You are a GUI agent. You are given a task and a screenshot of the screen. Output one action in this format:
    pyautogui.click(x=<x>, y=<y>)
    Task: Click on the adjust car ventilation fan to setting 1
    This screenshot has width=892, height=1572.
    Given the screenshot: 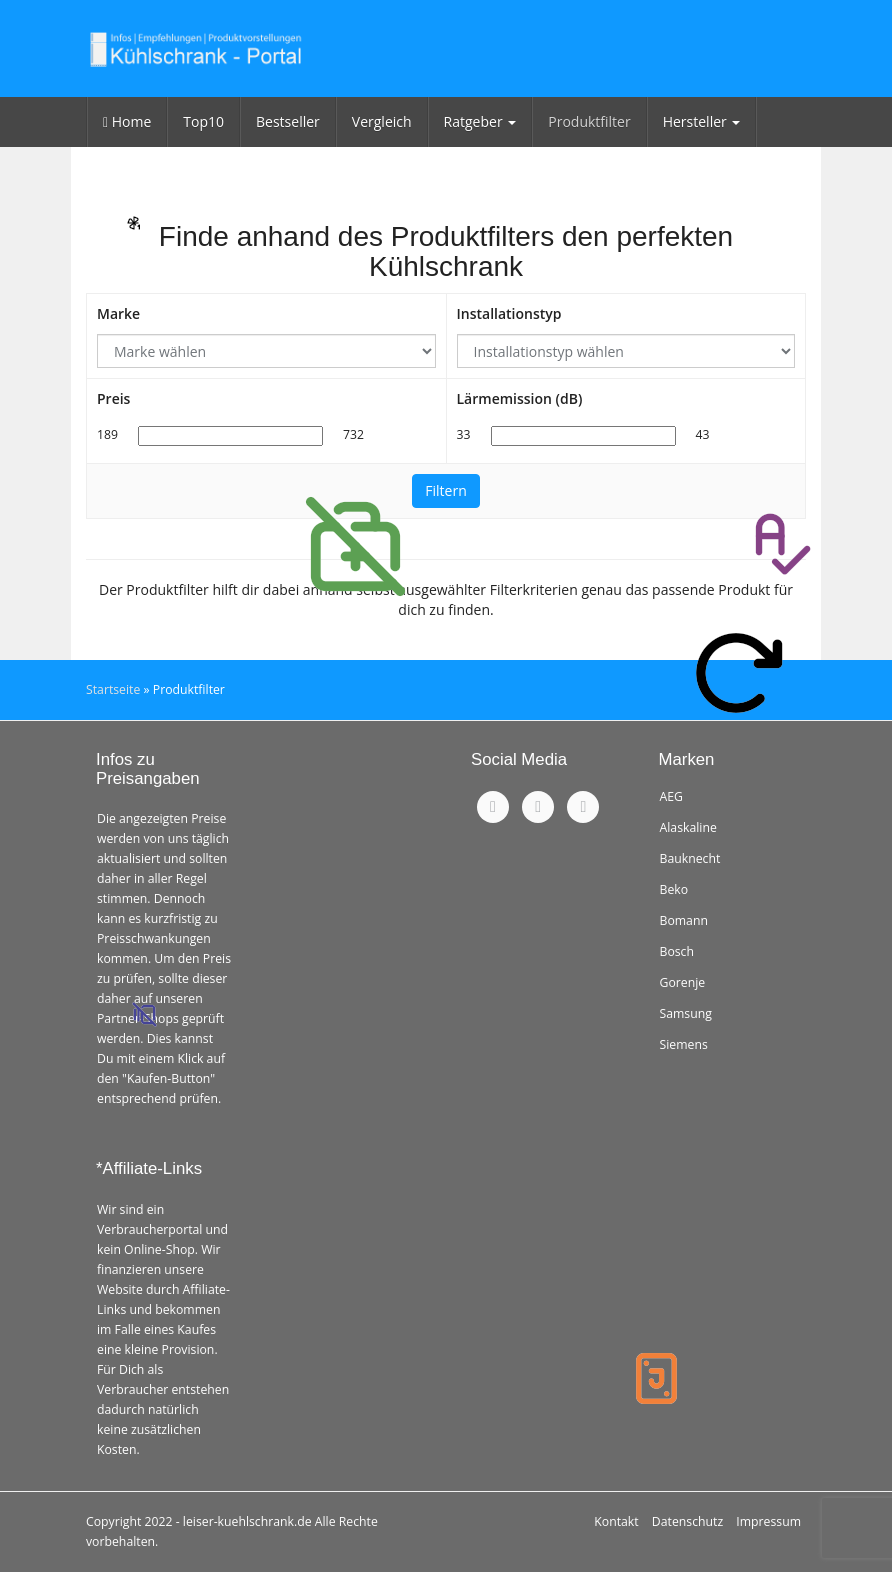 What is the action you would take?
    pyautogui.click(x=134, y=223)
    